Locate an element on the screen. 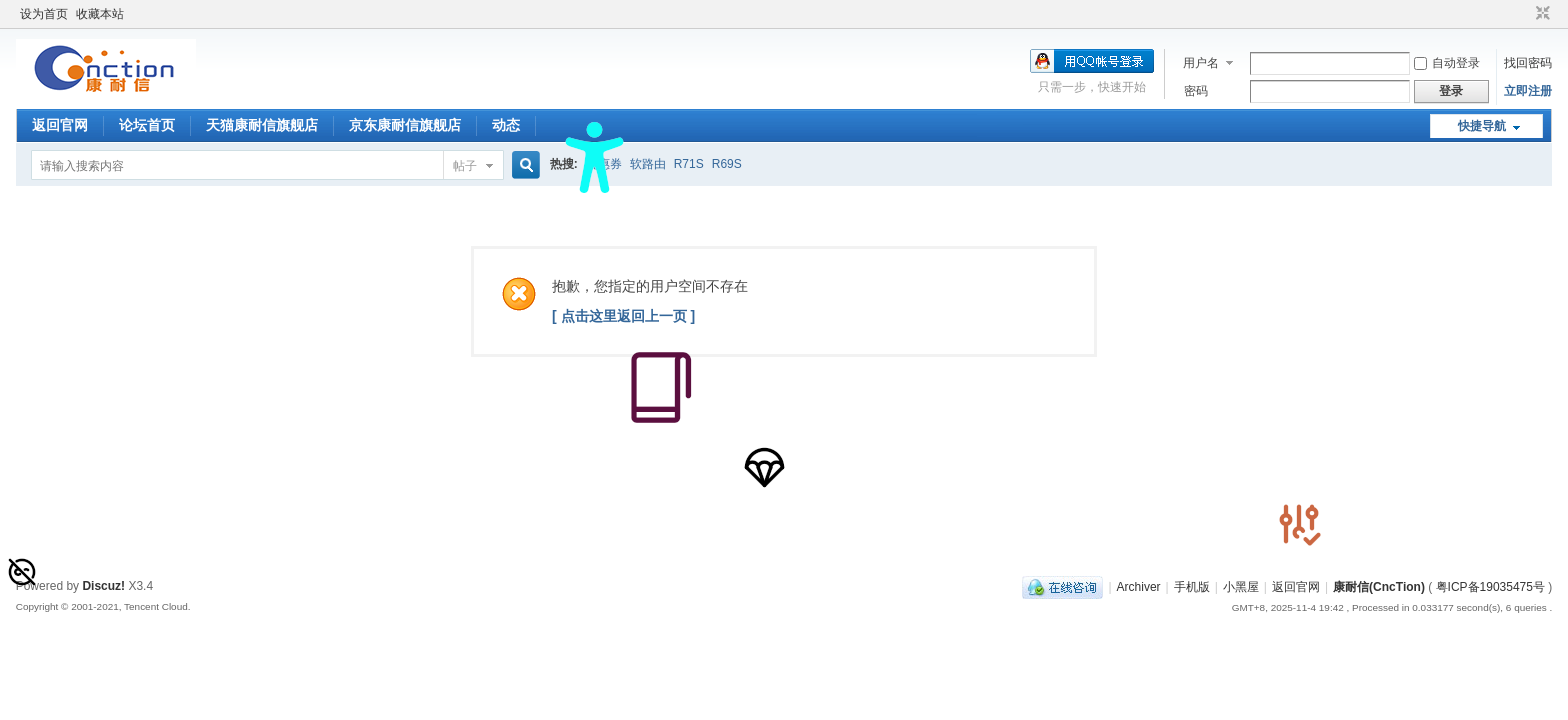  settings saved successfully is located at coordinates (1299, 524).